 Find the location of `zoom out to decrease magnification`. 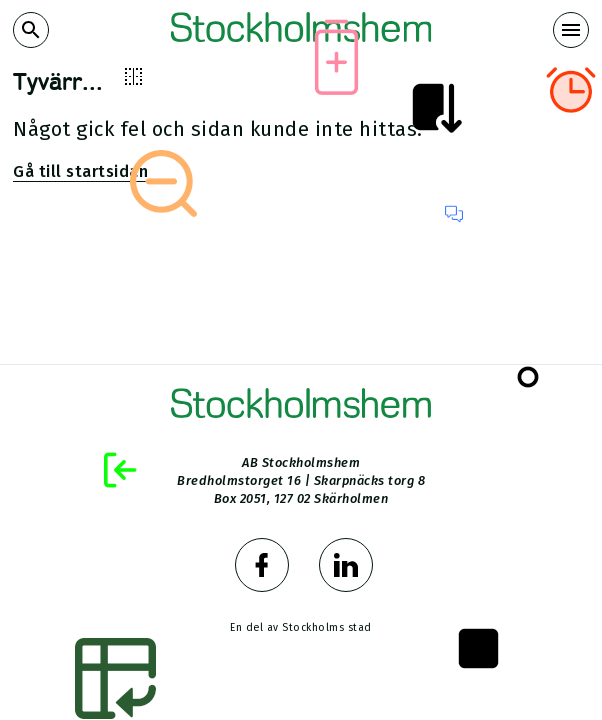

zoom out to decrease magnification is located at coordinates (163, 183).